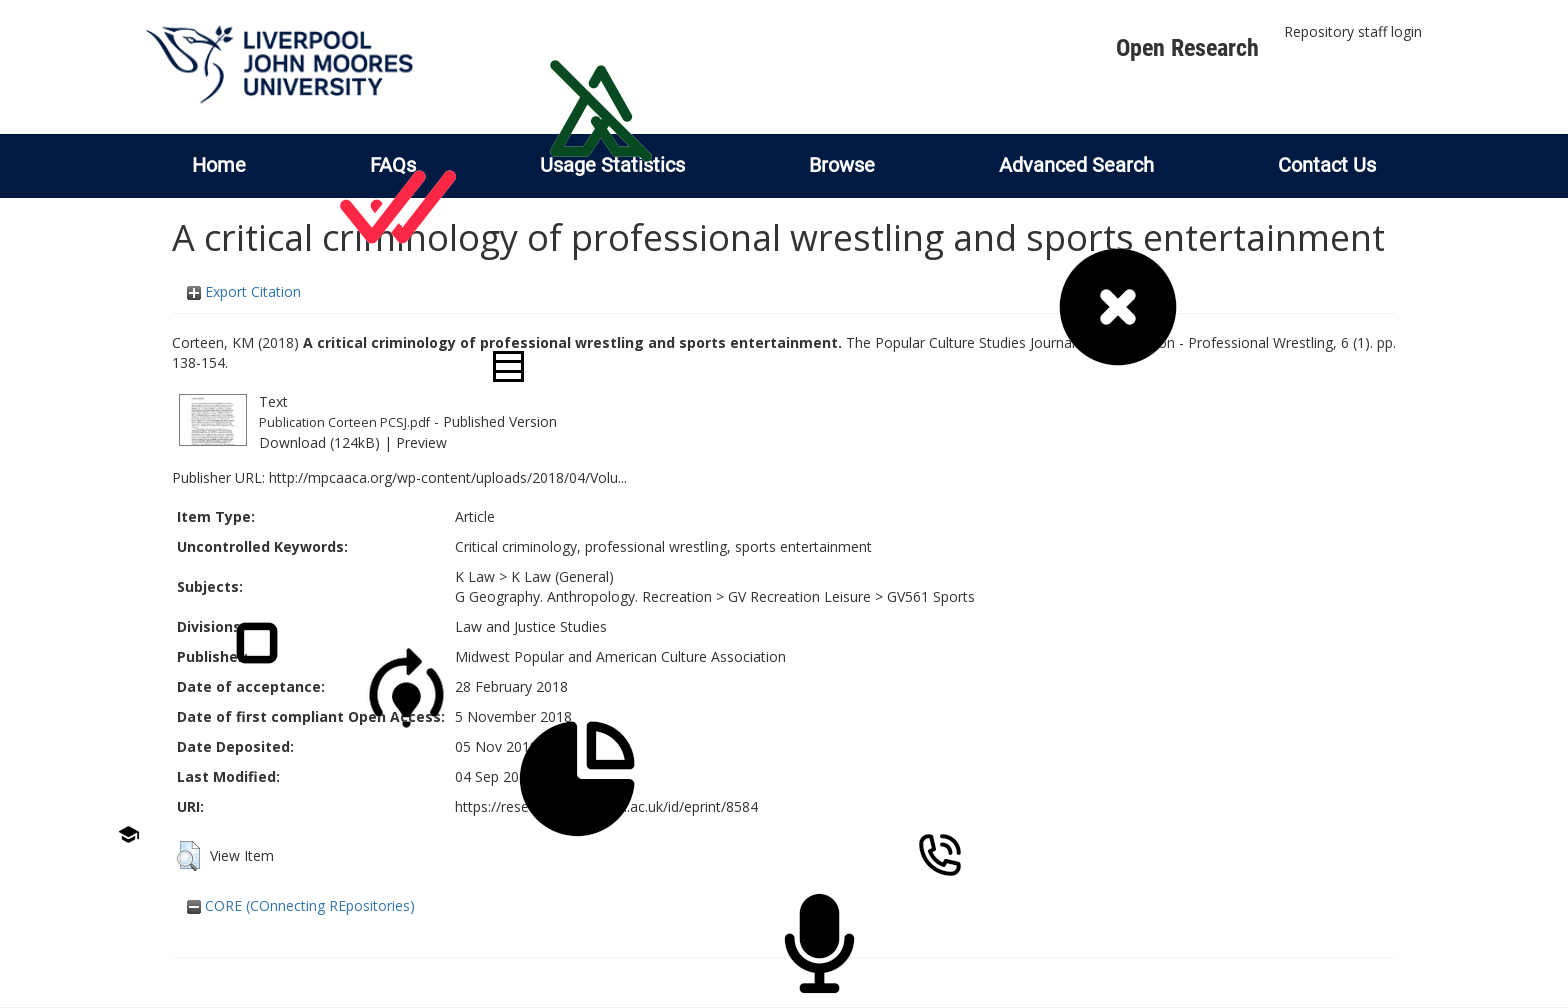  Describe the element at coordinates (508, 366) in the screenshot. I see `view data in table row format` at that location.